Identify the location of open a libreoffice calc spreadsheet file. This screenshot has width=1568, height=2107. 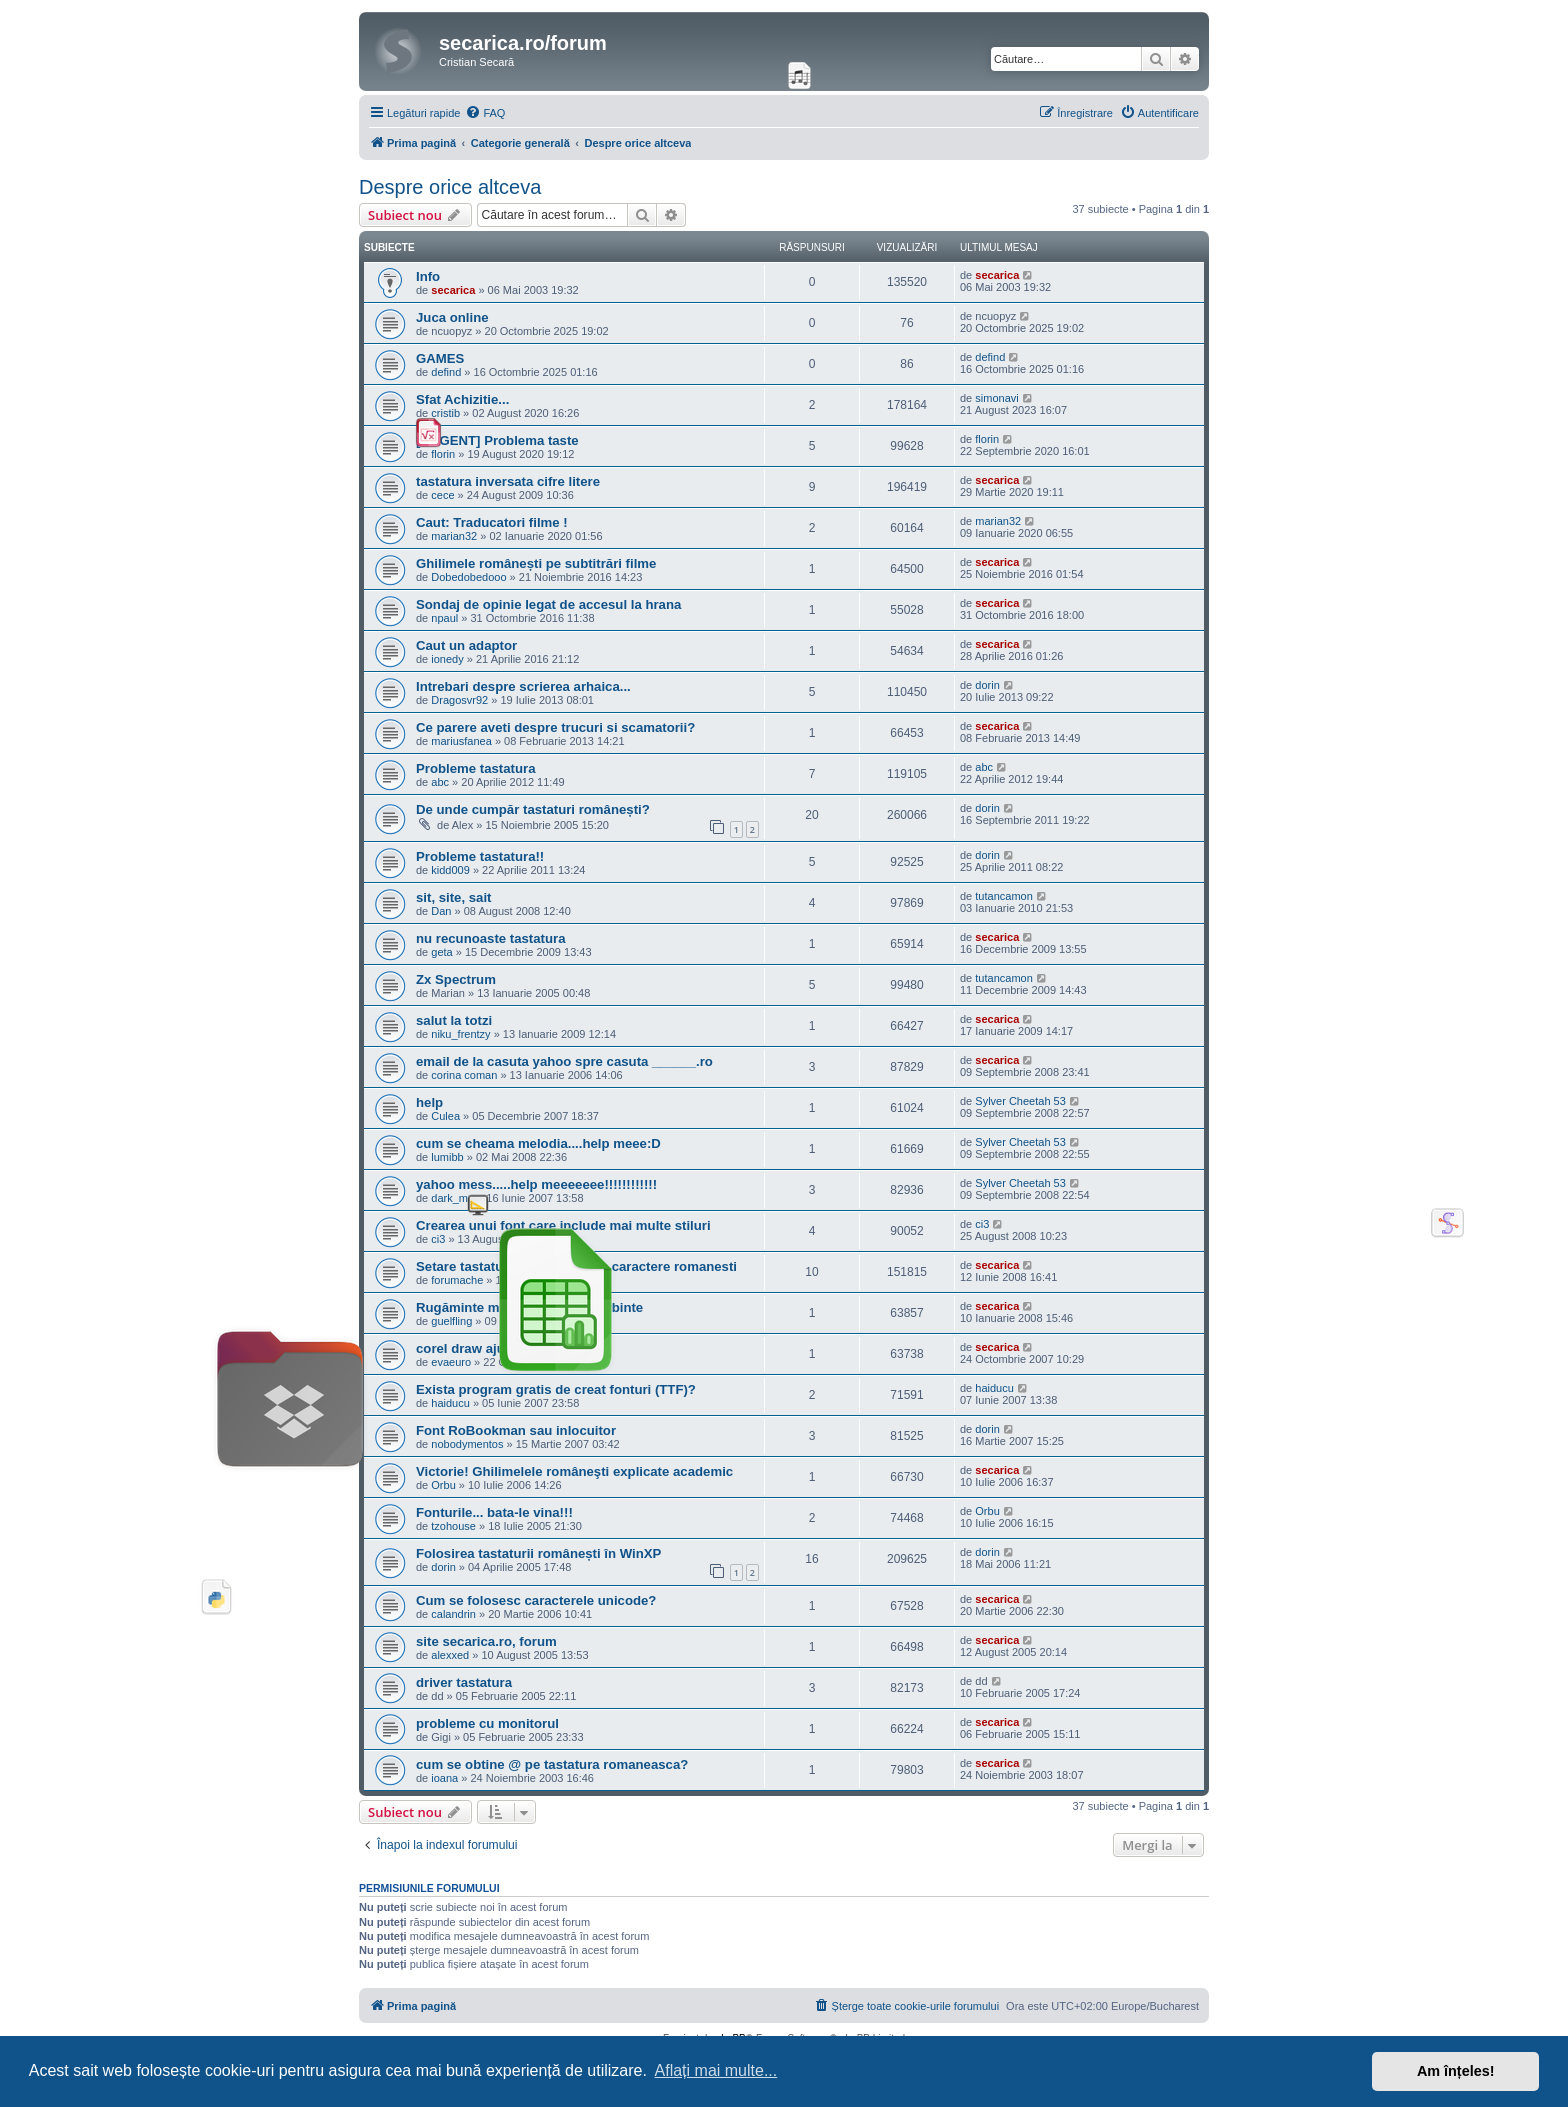
(555, 1299).